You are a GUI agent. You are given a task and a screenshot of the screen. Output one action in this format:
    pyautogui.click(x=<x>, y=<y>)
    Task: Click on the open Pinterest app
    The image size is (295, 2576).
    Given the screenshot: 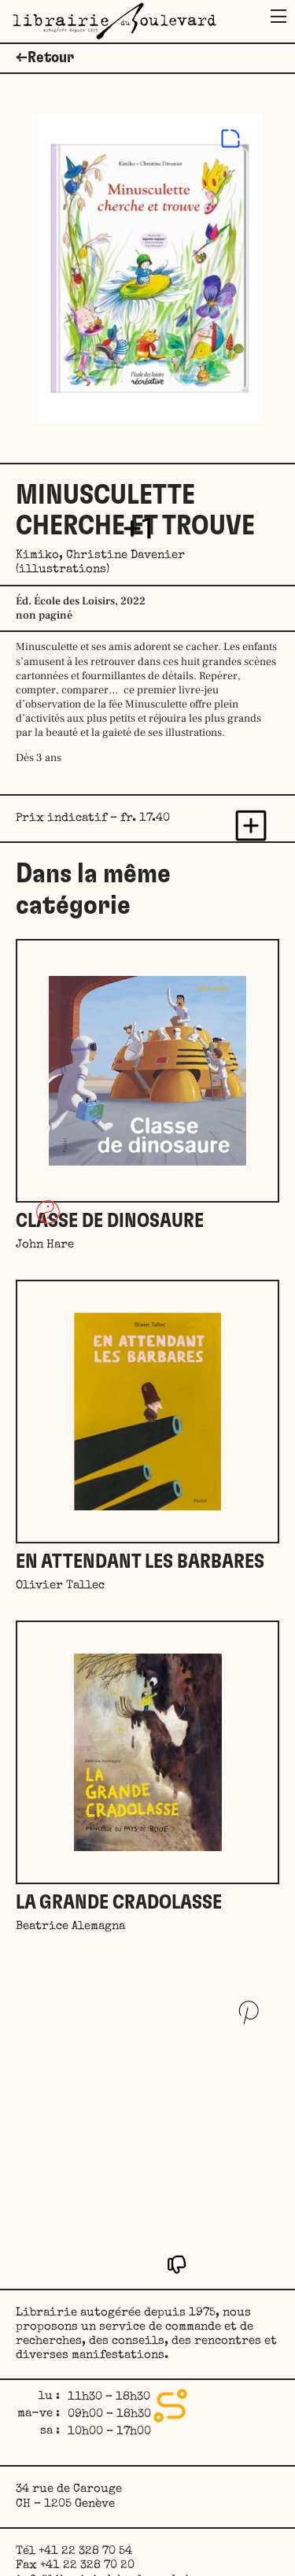 What is the action you would take?
    pyautogui.click(x=248, y=2012)
    